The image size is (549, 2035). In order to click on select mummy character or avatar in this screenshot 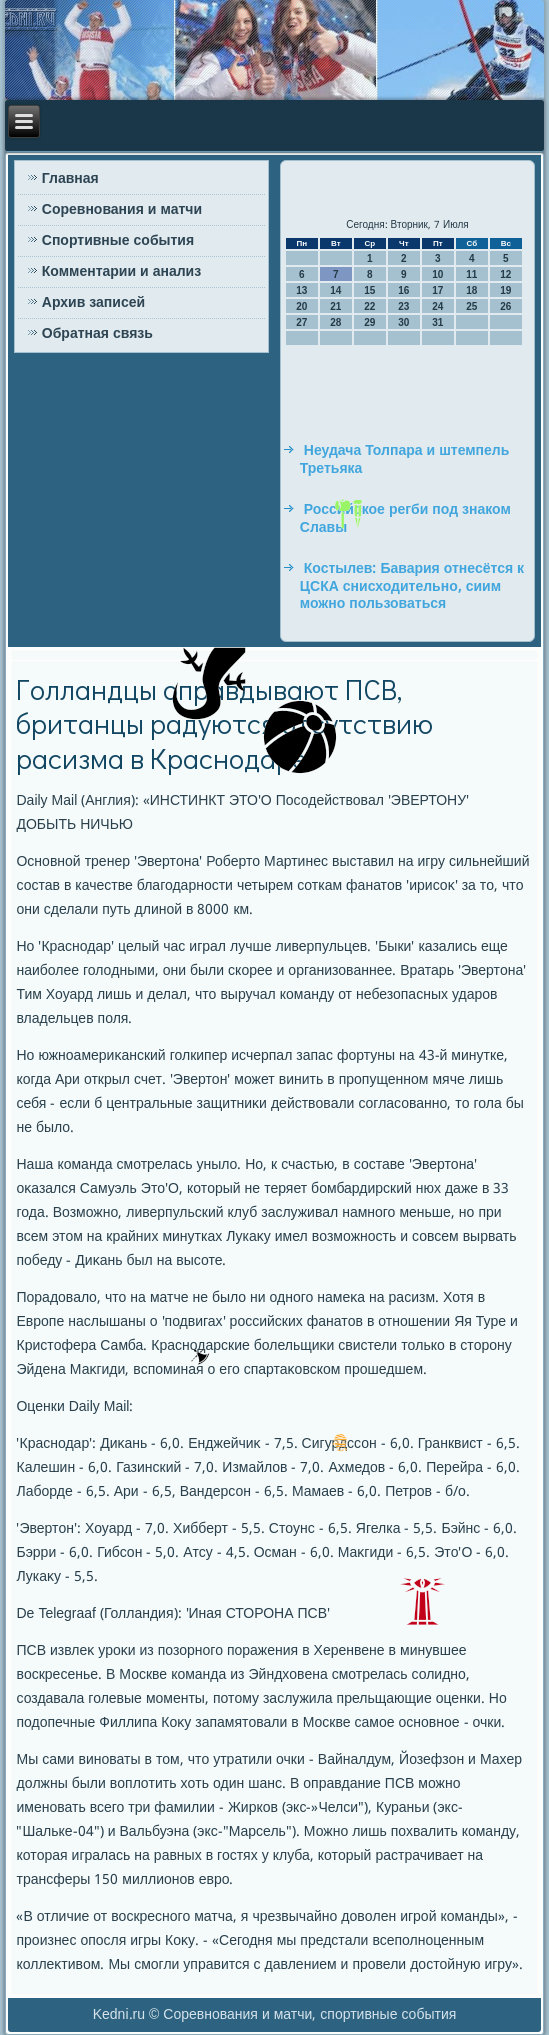, I will do `click(340, 1442)`.